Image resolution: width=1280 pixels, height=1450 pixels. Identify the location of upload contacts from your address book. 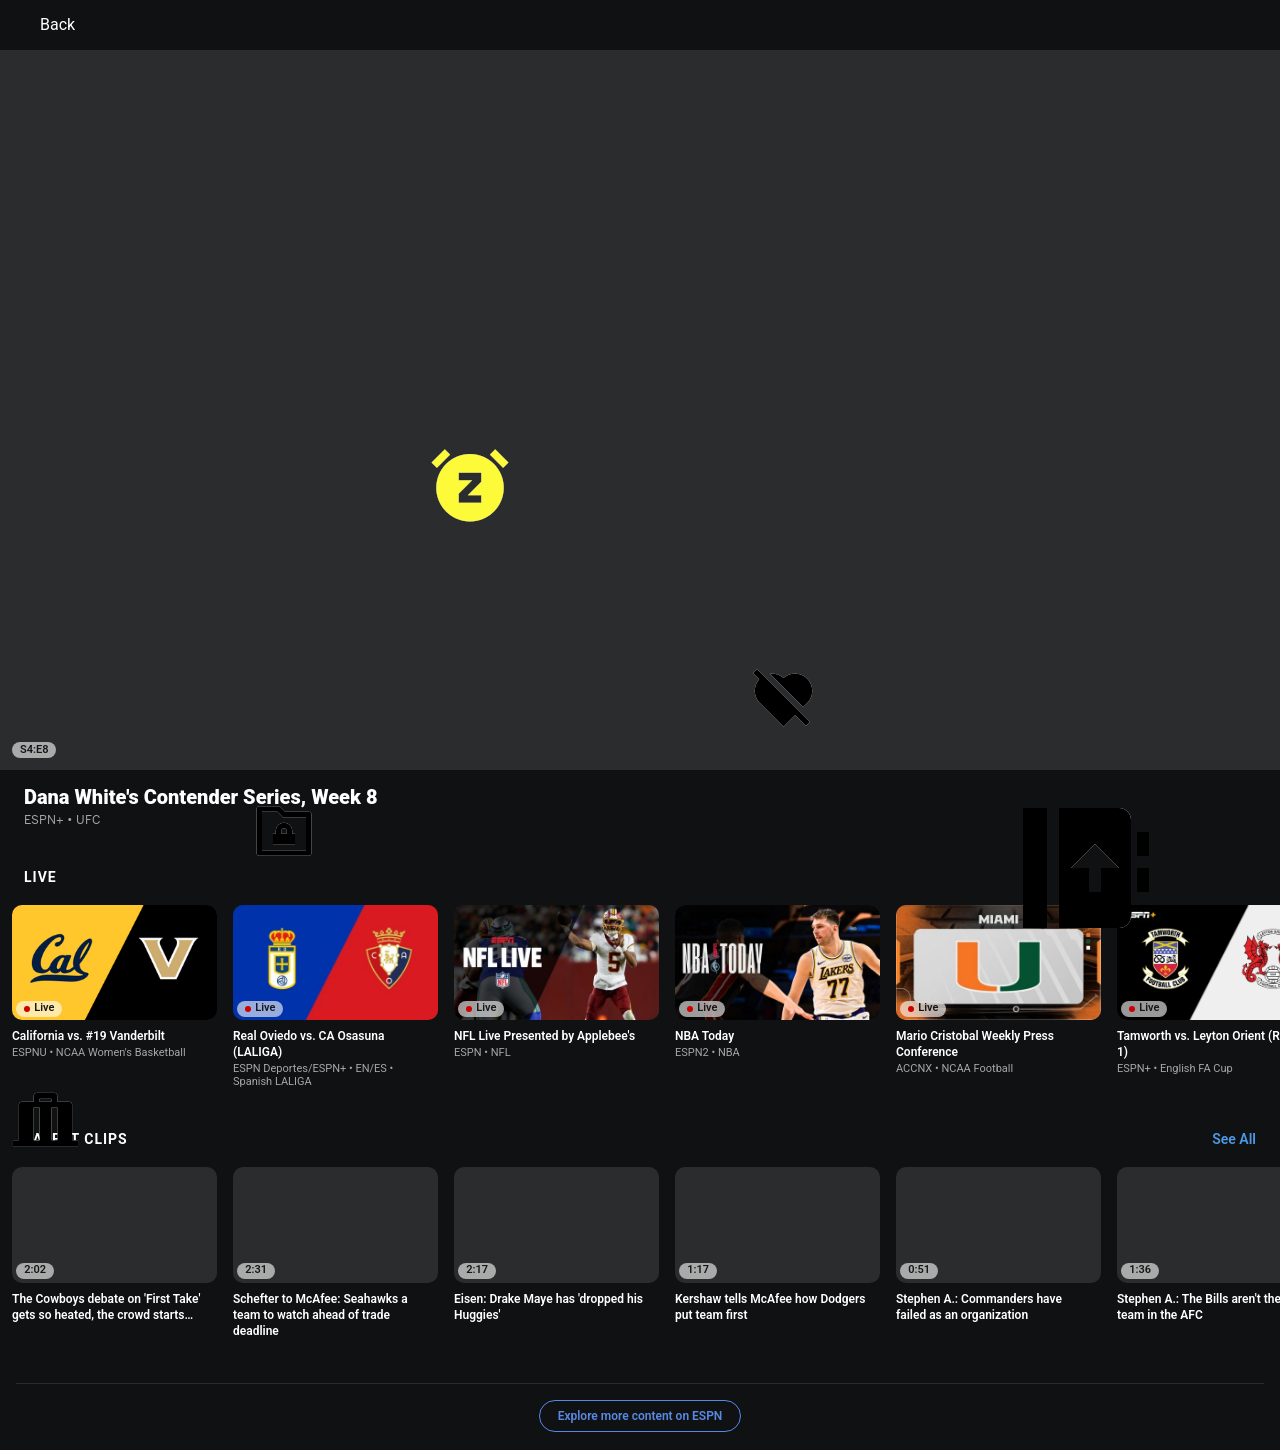
(1077, 868).